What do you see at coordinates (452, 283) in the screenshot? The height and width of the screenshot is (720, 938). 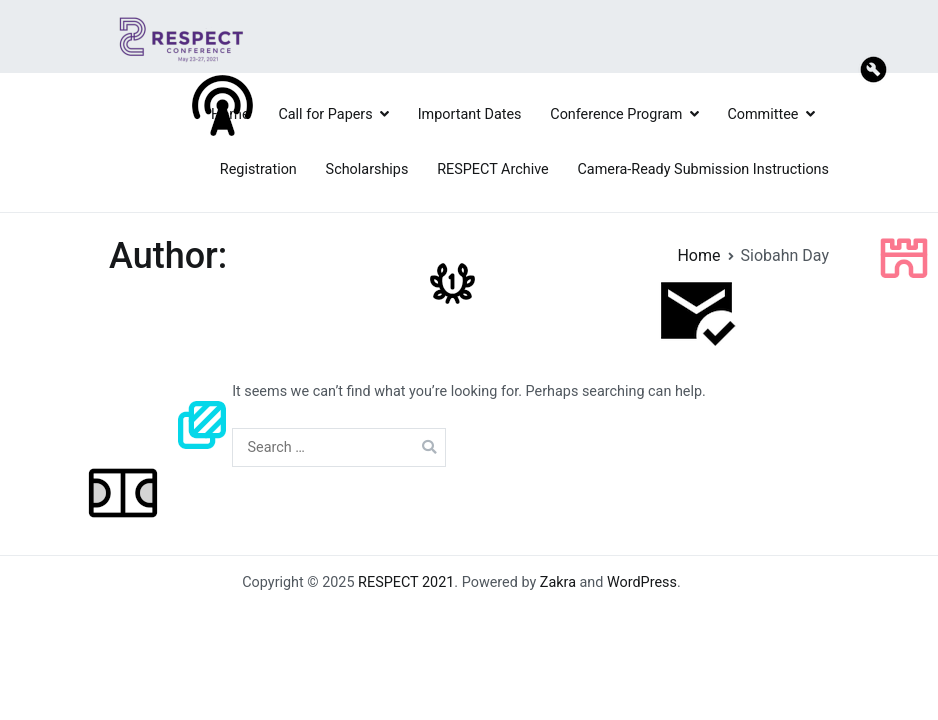 I see `indicates first place or winner status` at bounding box center [452, 283].